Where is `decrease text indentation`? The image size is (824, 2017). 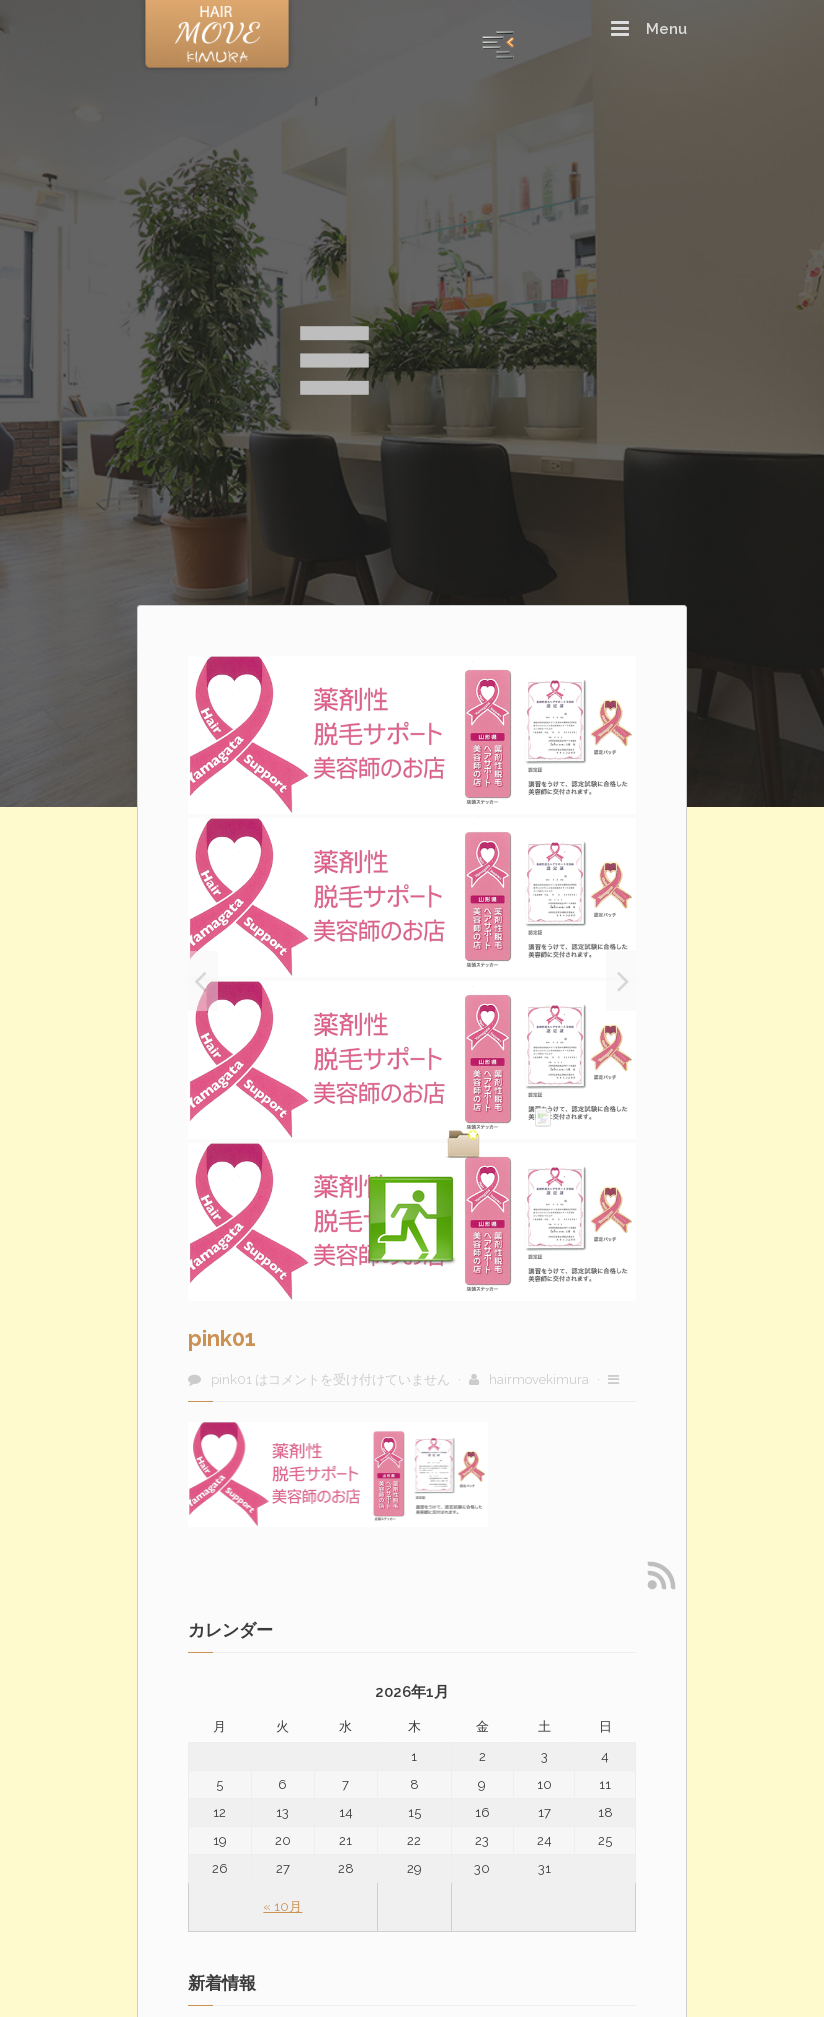 decrease text indentation is located at coordinates (498, 46).